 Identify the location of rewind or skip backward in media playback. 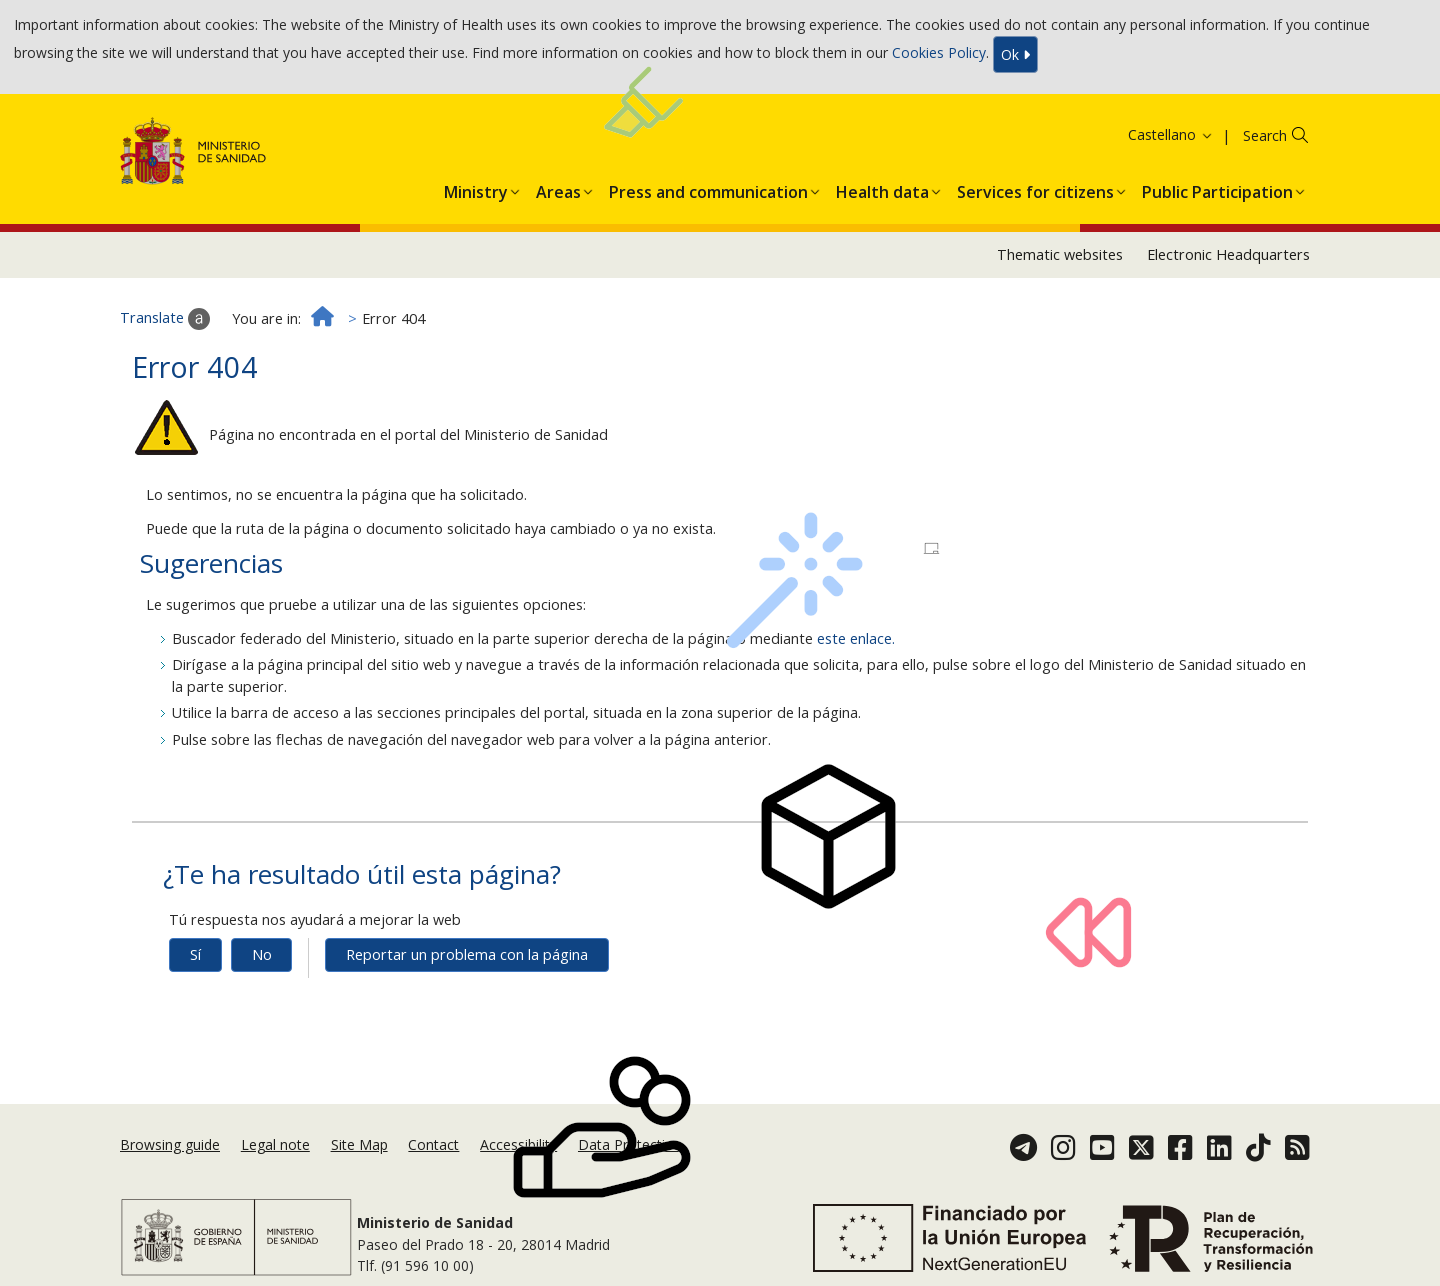
(1088, 932).